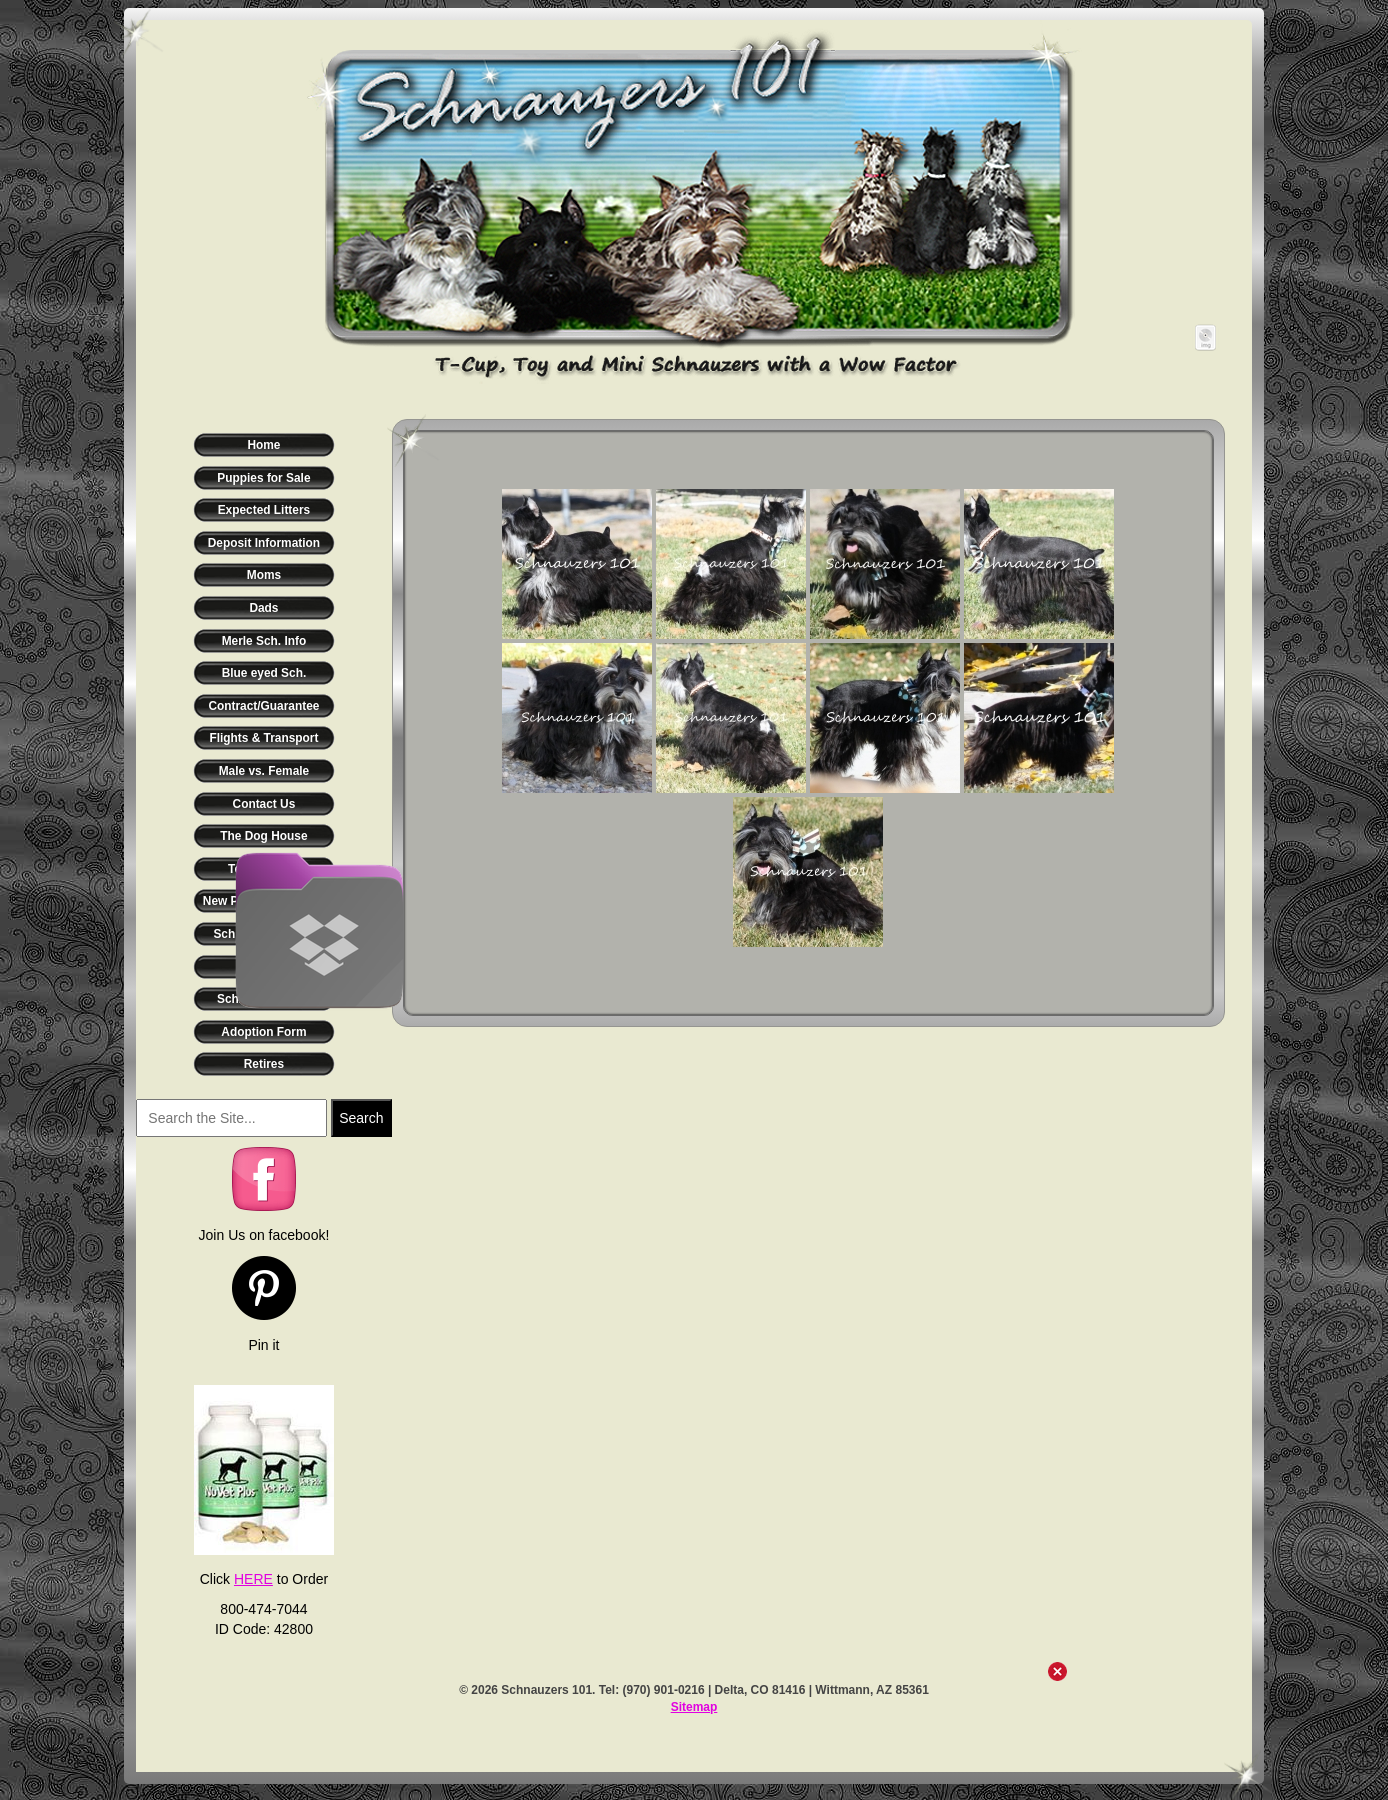  I want to click on close the current window, so click(1057, 1671).